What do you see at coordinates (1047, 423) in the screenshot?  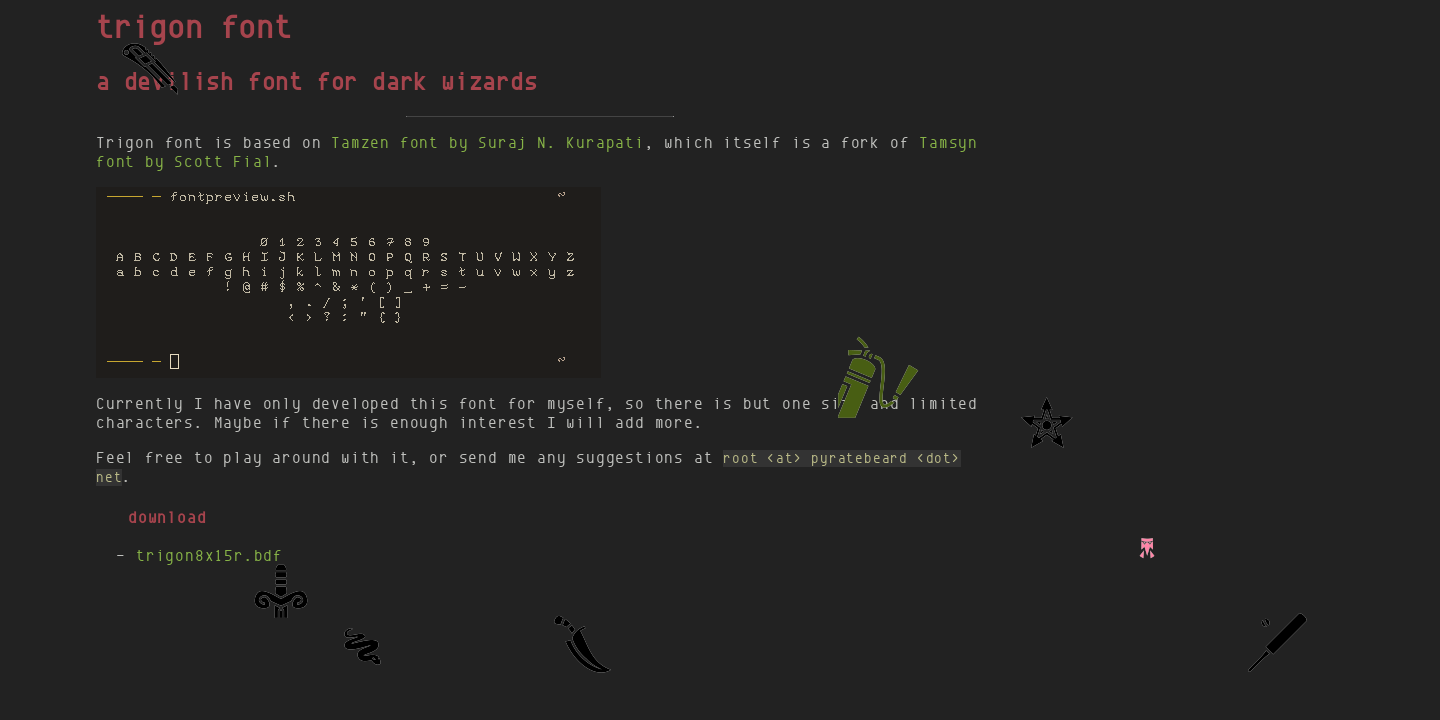 I see `level up or rank promotion indicator` at bounding box center [1047, 423].